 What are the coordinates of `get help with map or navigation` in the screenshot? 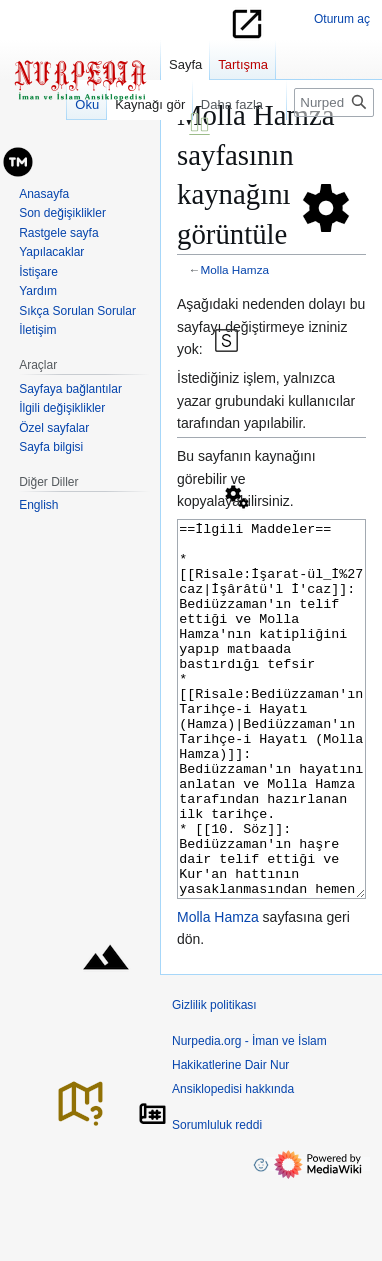 It's located at (80, 1101).